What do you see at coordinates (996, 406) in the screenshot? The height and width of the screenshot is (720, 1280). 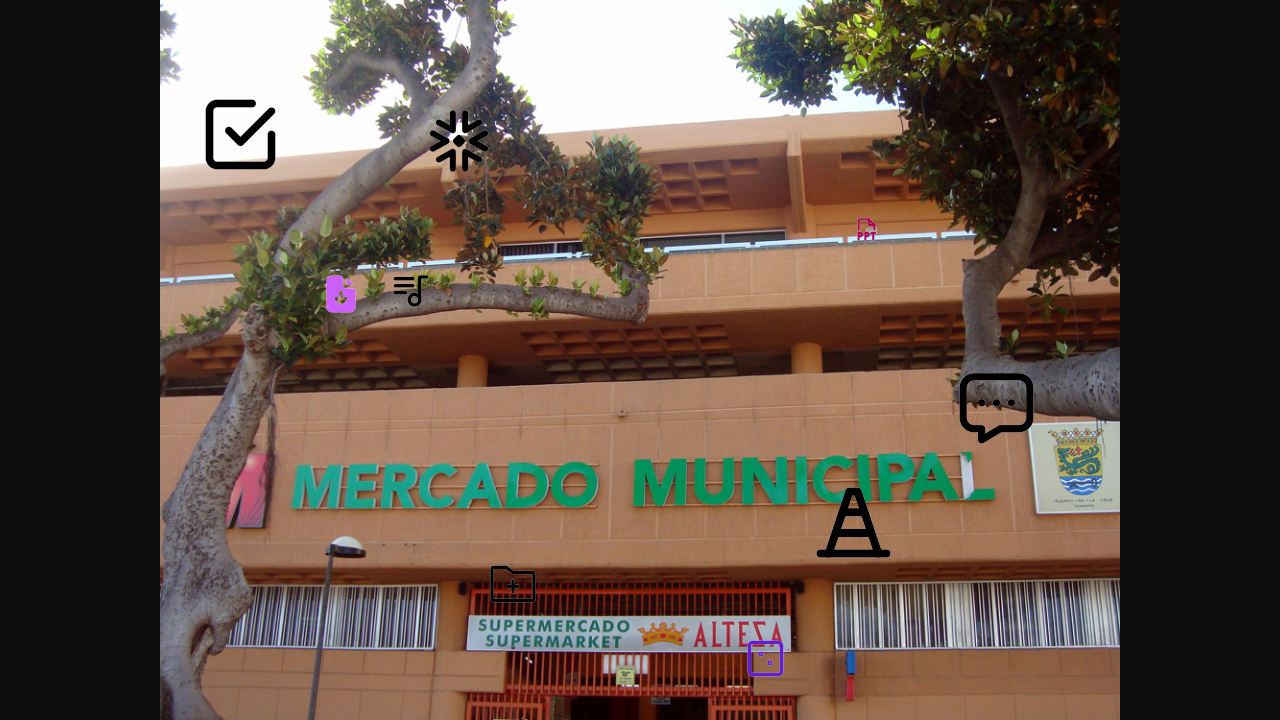 I see `open messaging or chat` at bounding box center [996, 406].